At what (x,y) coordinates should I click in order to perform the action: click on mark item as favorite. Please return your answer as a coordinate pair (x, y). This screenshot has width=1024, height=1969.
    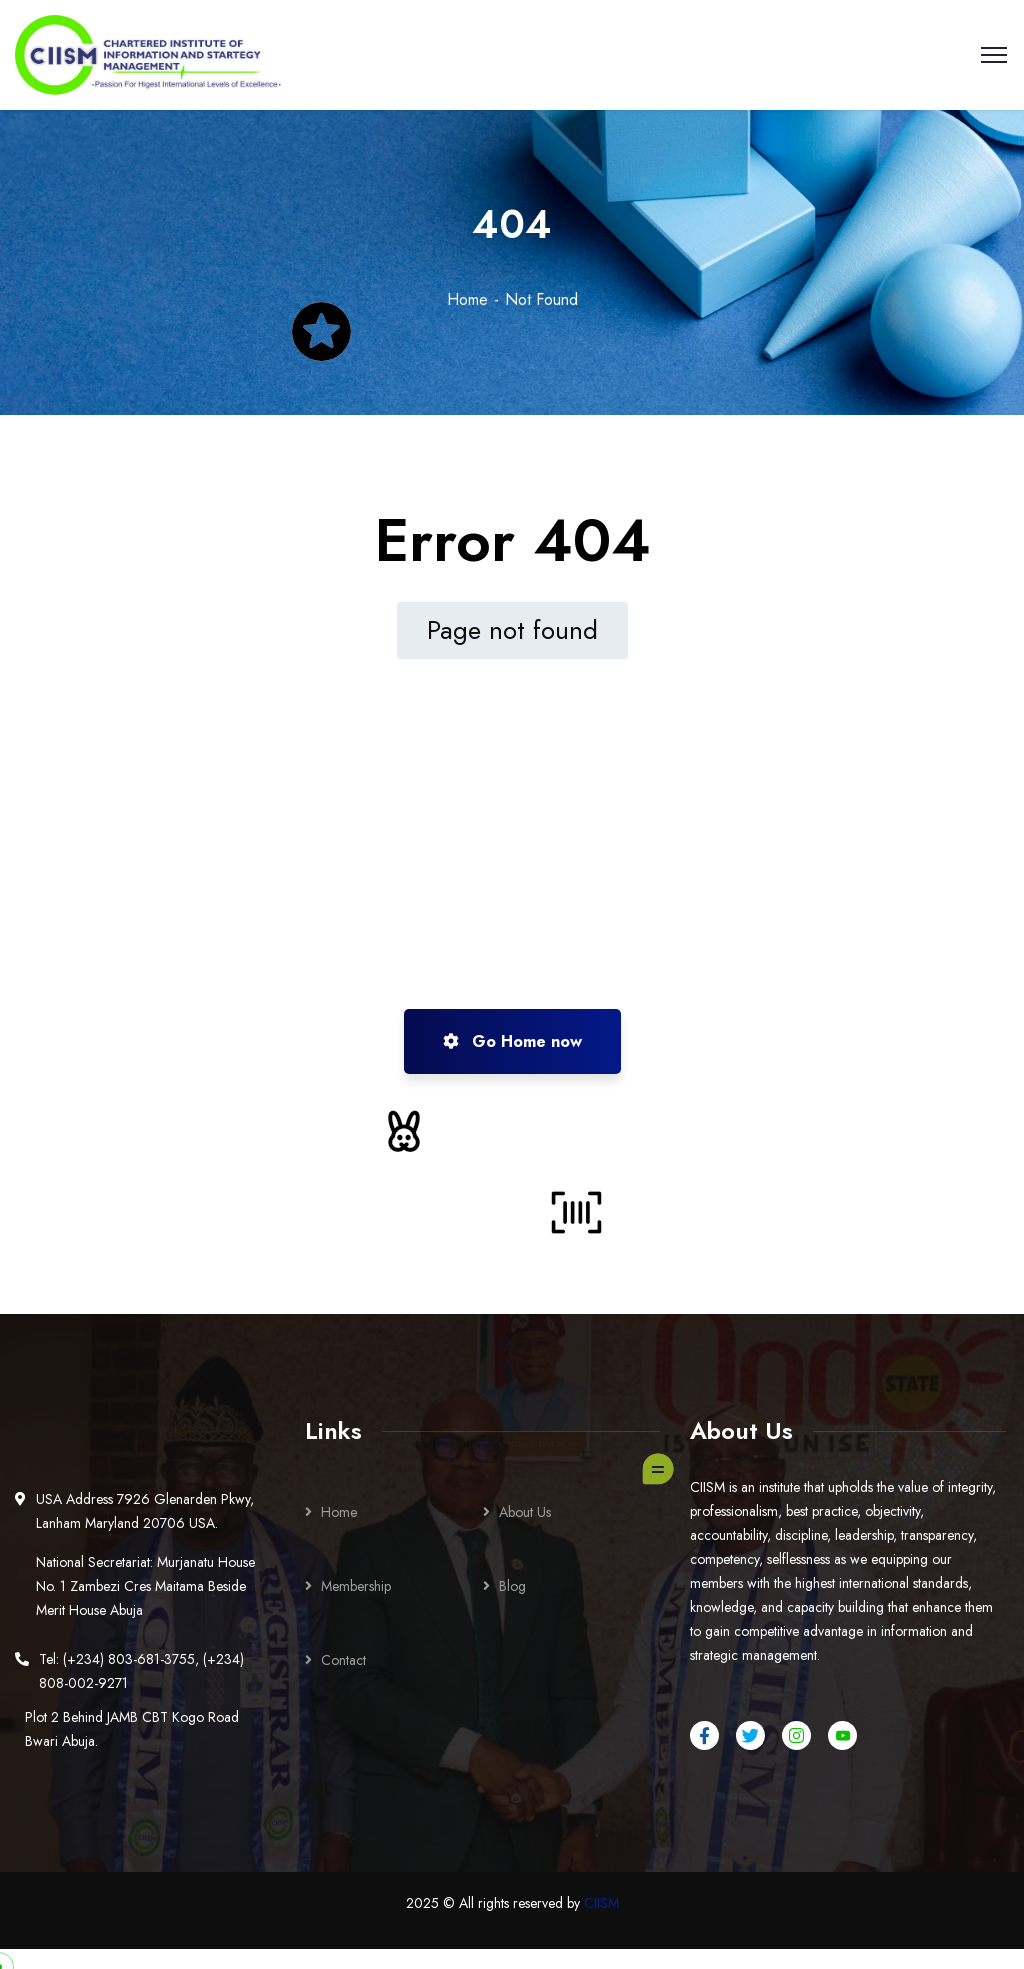
    Looking at the image, I should click on (321, 331).